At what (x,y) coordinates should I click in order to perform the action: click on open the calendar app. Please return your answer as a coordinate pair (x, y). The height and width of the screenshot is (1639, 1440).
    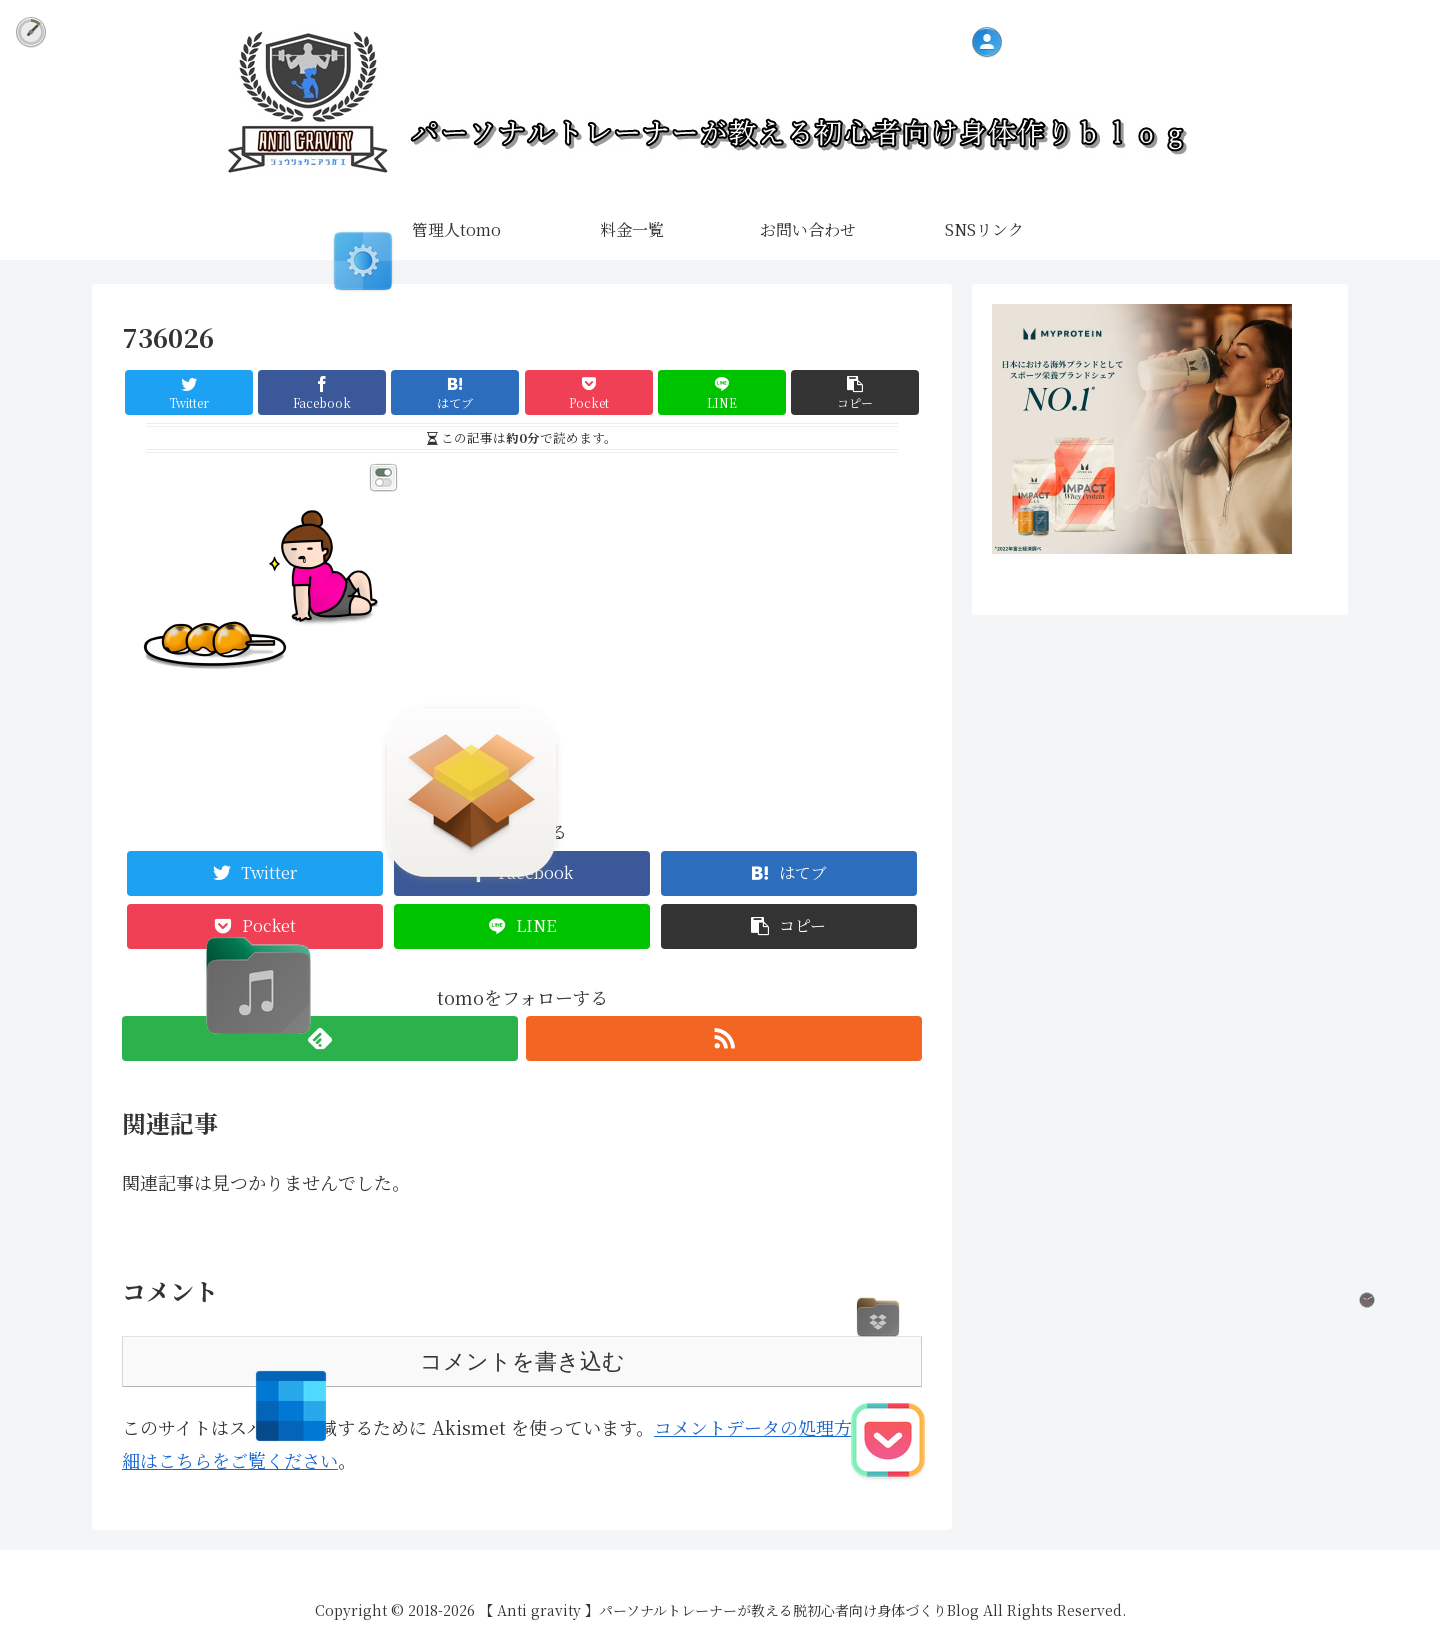
    Looking at the image, I should click on (291, 1406).